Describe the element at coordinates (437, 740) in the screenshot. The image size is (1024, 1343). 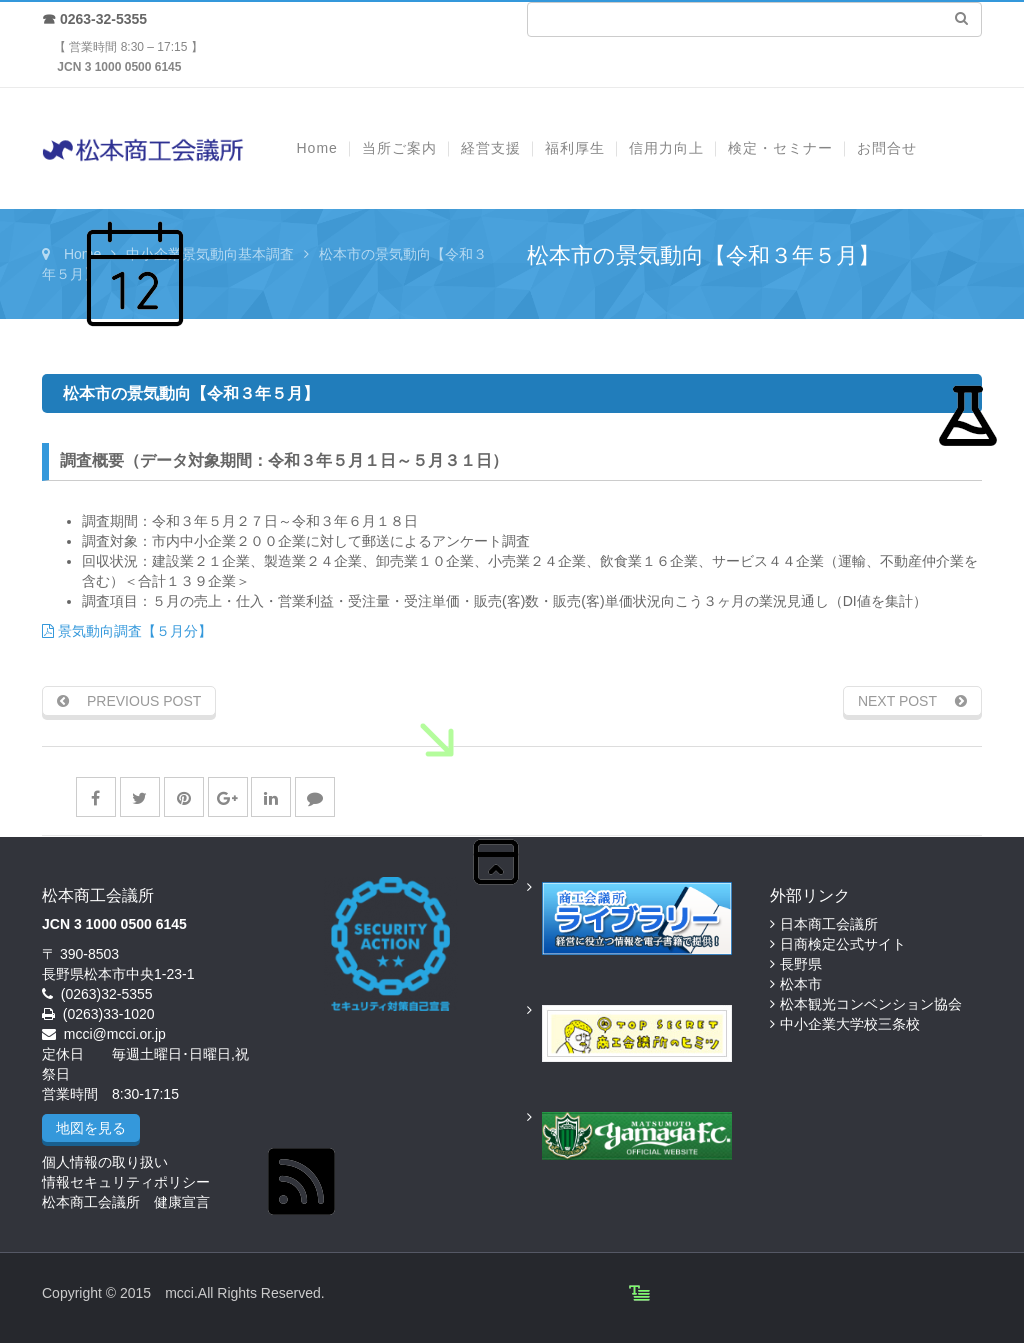
I see `navigate to the next item diagonally` at that location.